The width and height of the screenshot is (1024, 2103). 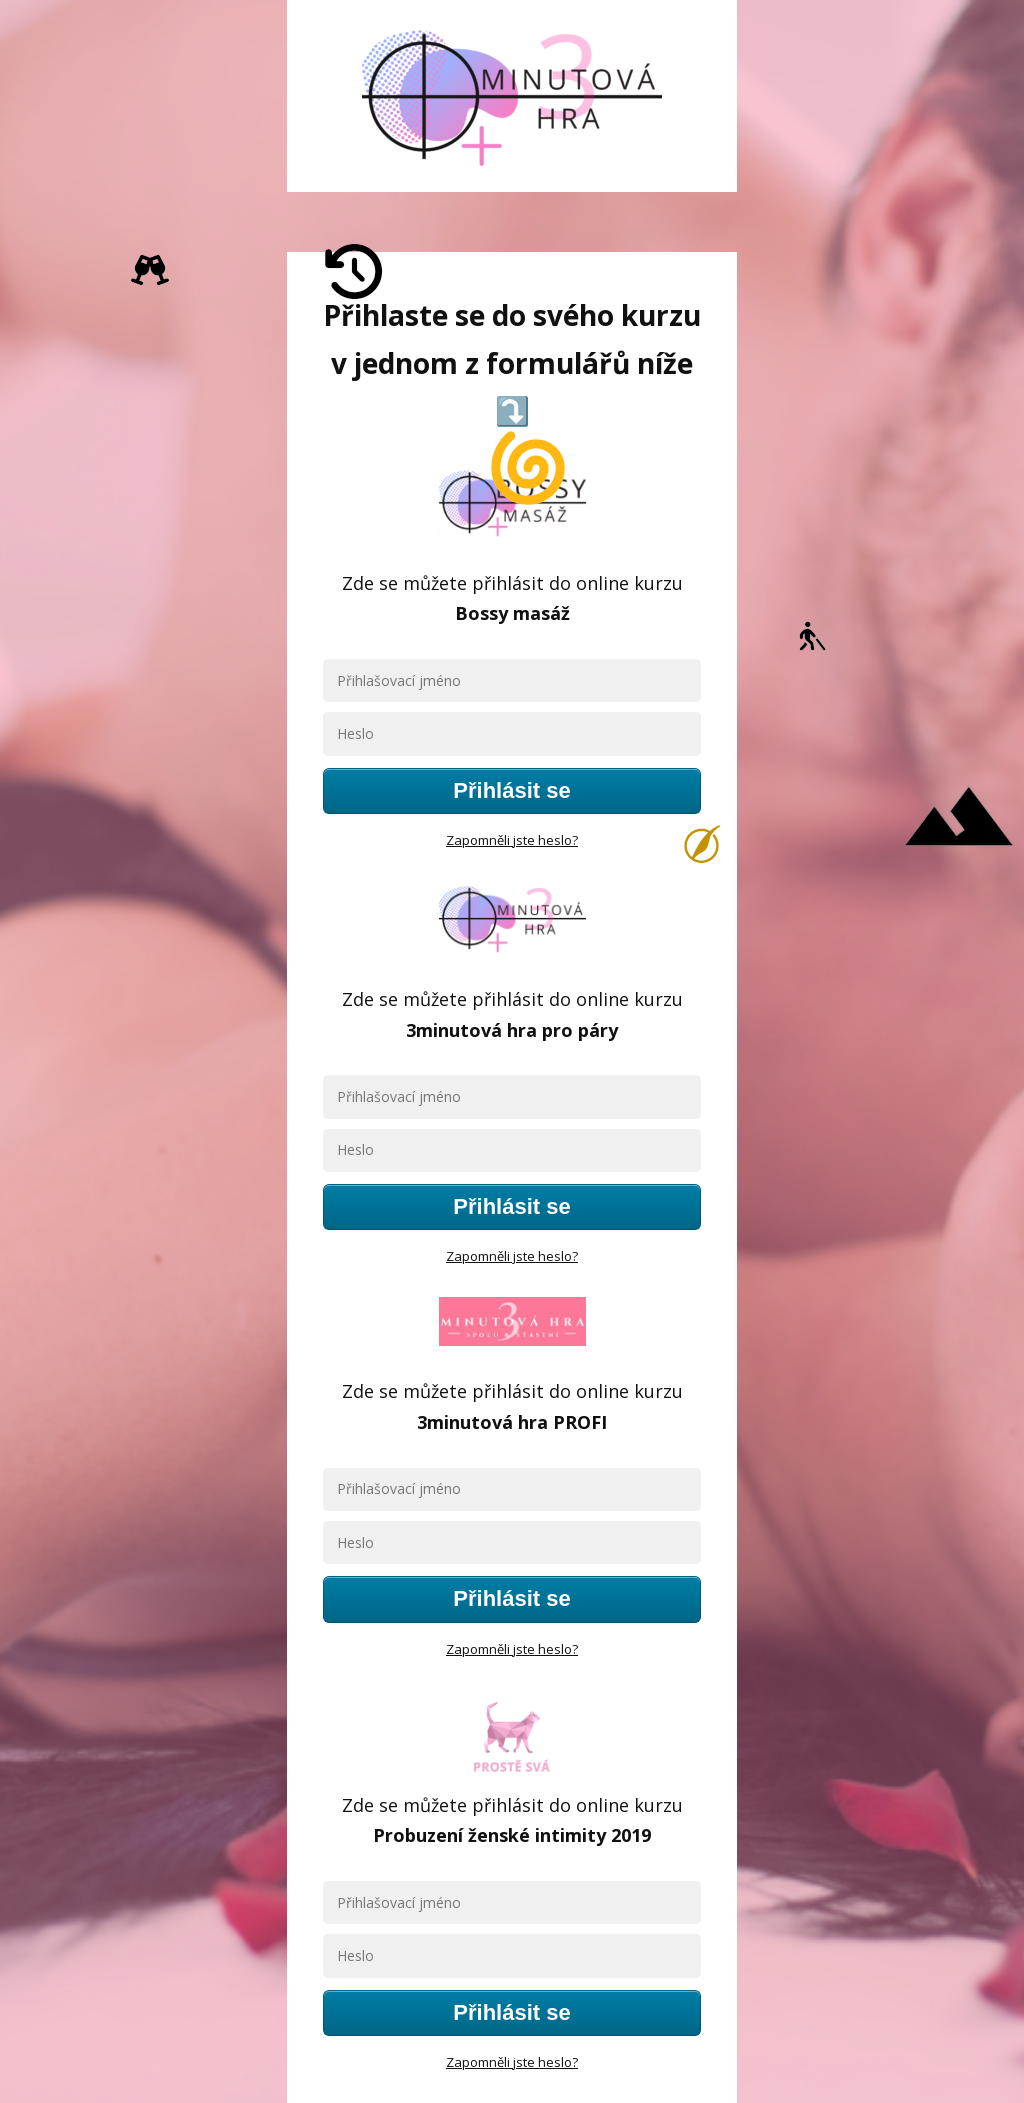 I want to click on view history or recent activity, so click(x=354, y=271).